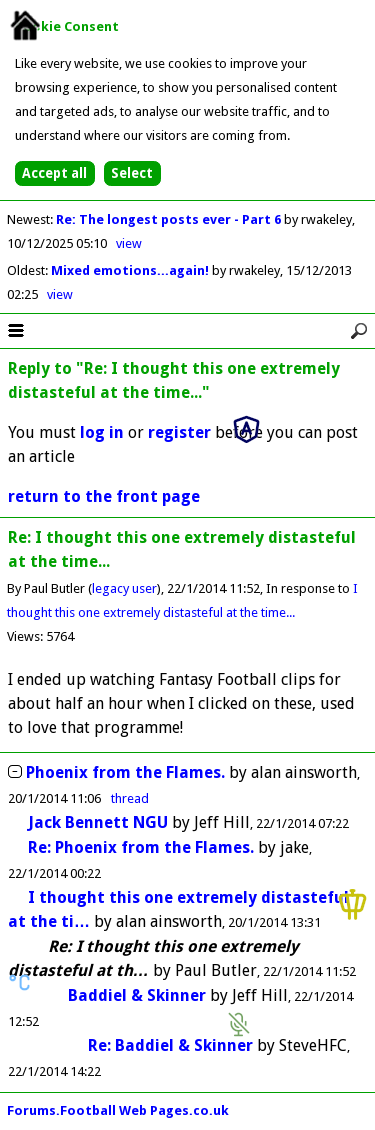 This screenshot has width=375, height=1130. What do you see at coordinates (352, 904) in the screenshot?
I see `access air traffic control features` at bounding box center [352, 904].